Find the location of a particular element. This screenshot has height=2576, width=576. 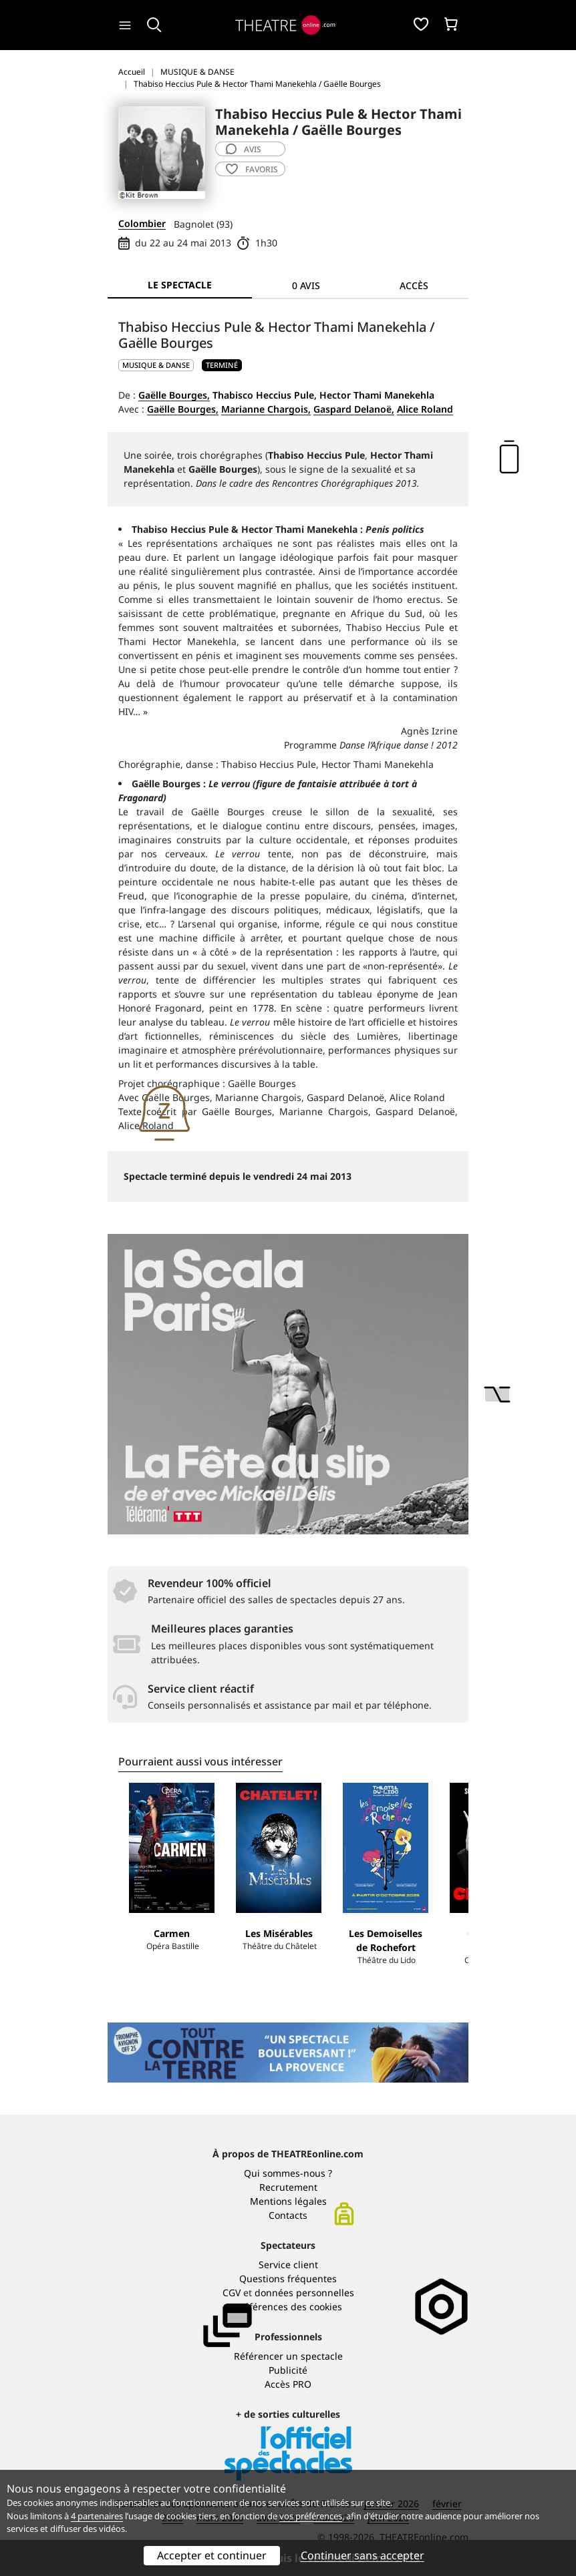

access settings or configuration options is located at coordinates (441, 2306).